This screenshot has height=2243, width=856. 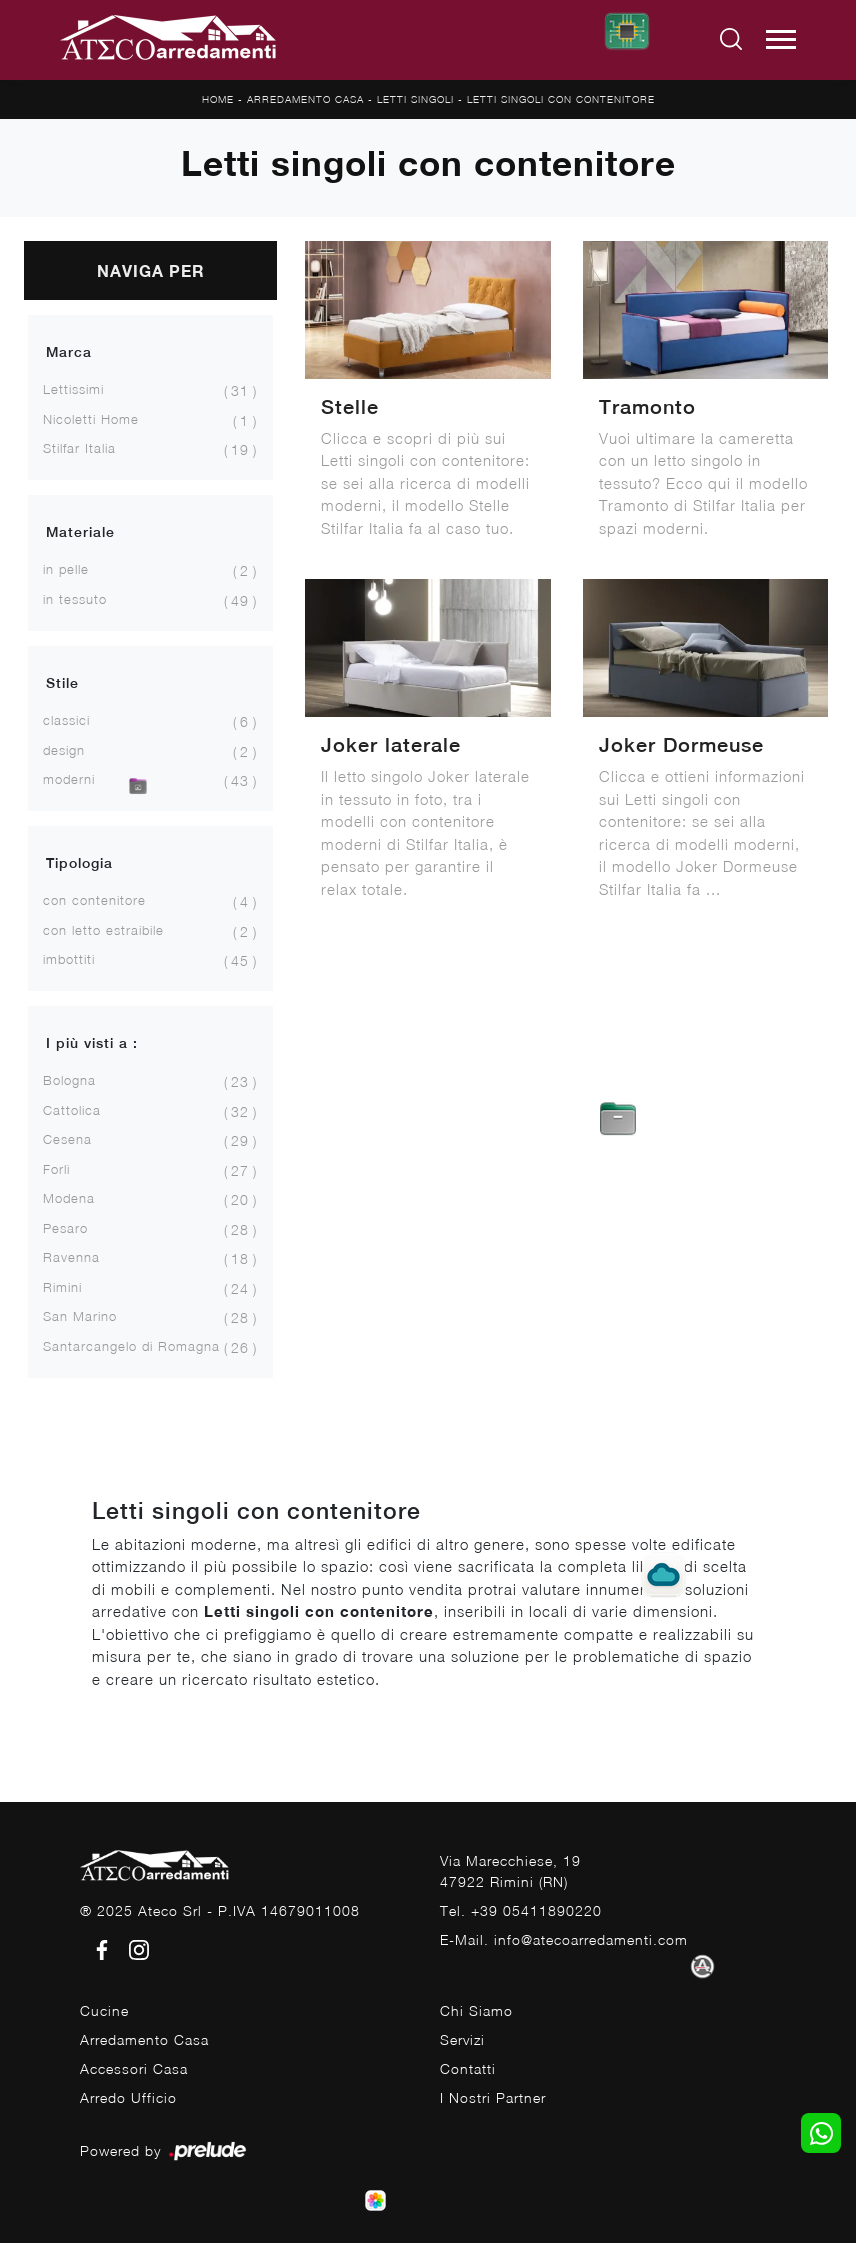 What do you see at coordinates (138, 786) in the screenshot?
I see `open your pictures folder` at bounding box center [138, 786].